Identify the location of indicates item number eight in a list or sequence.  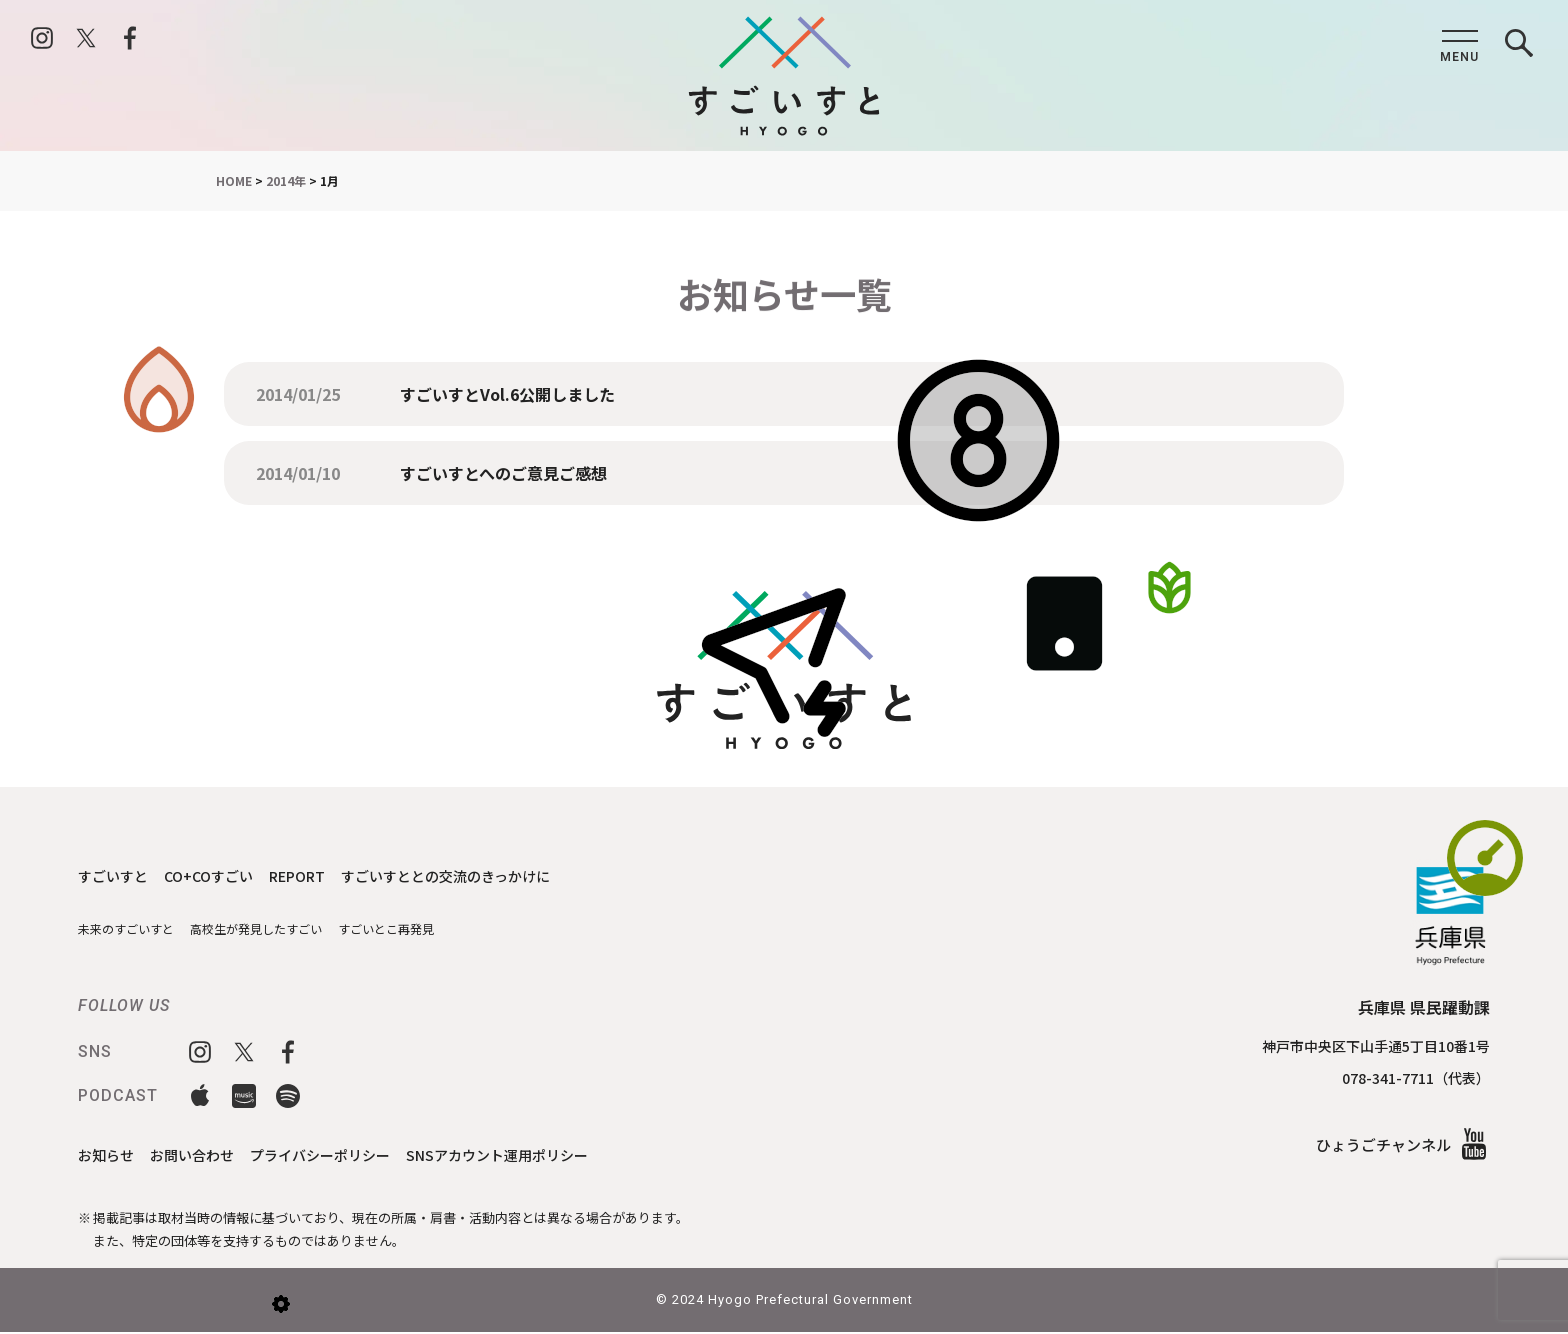
(978, 440).